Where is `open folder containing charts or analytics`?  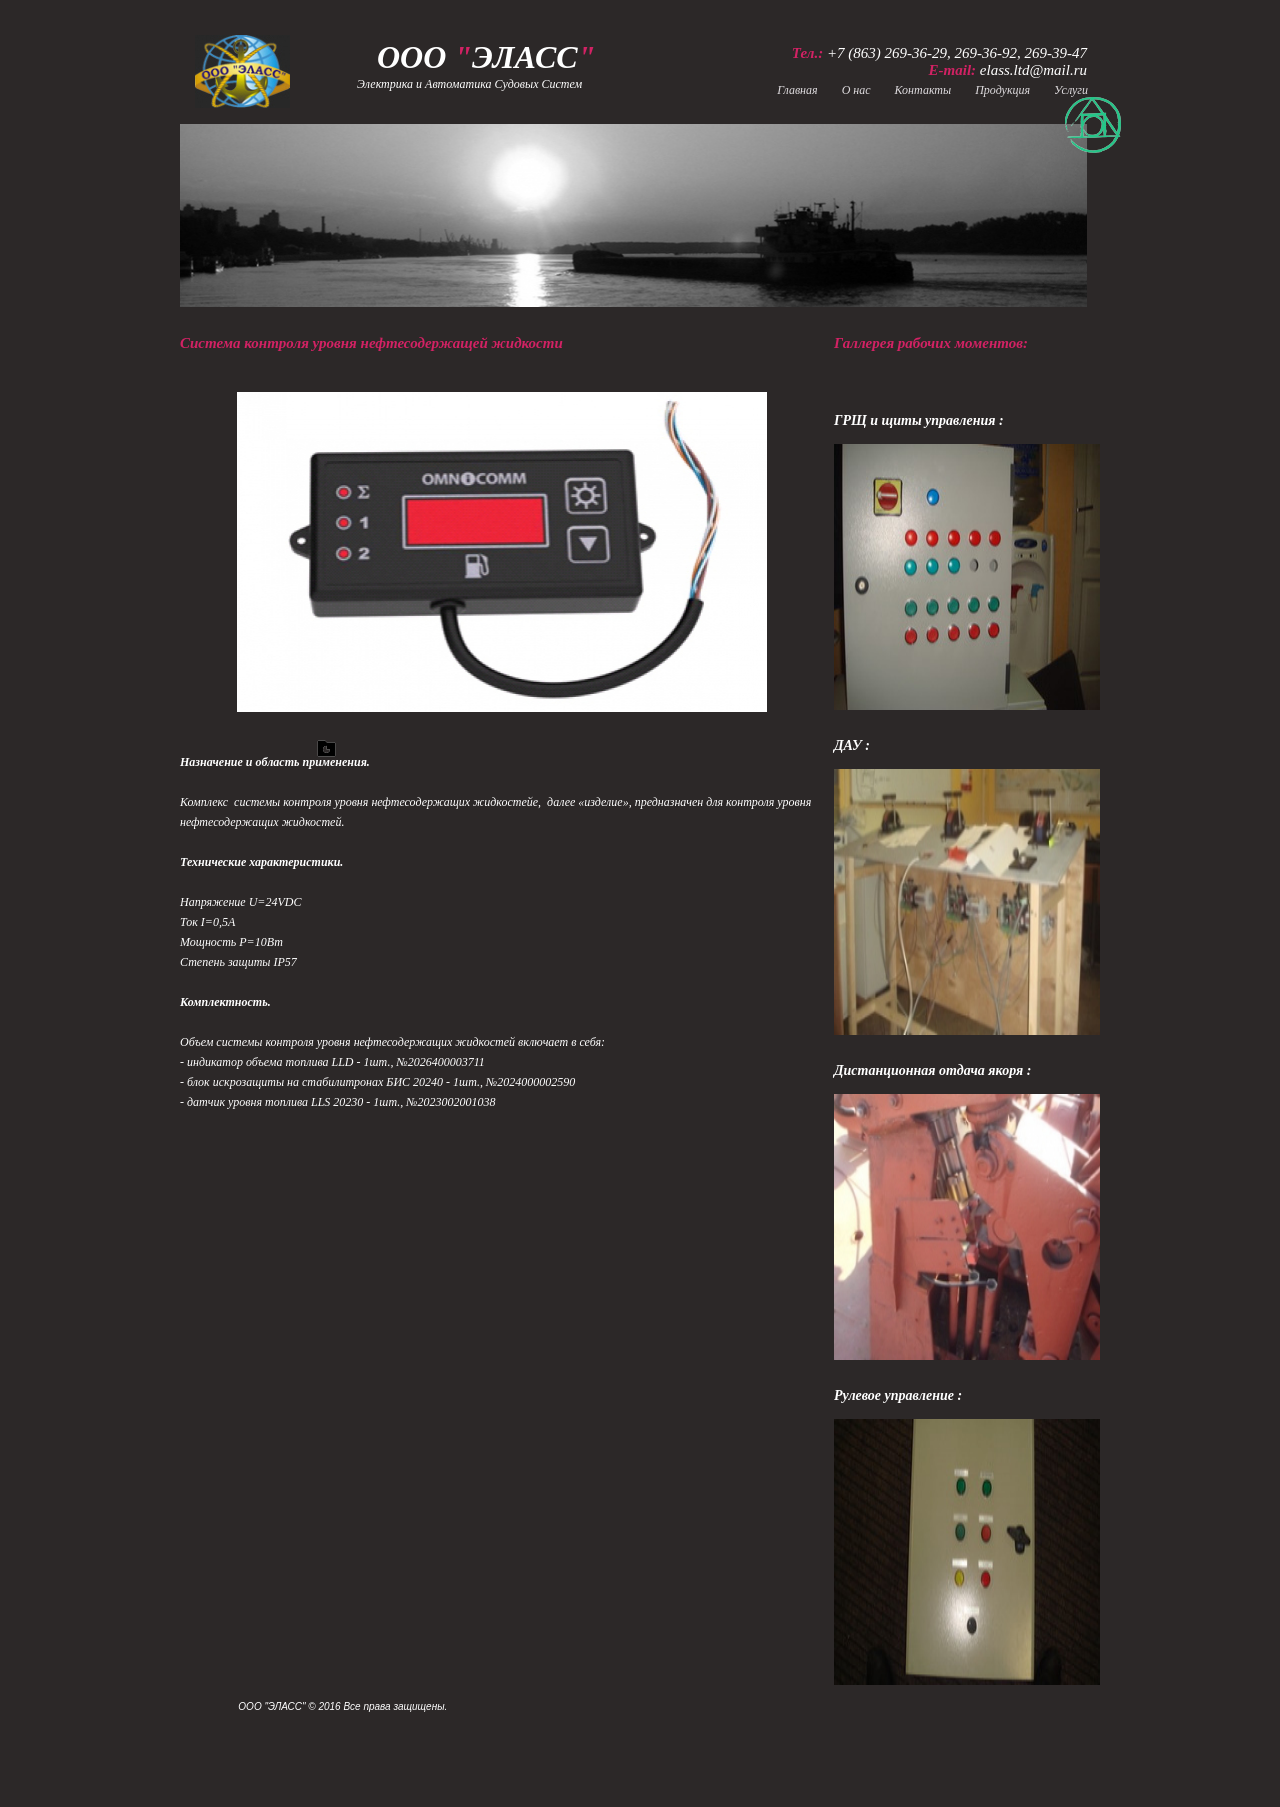
open folder containing charts or analytics is located at coordinates (326, 748).